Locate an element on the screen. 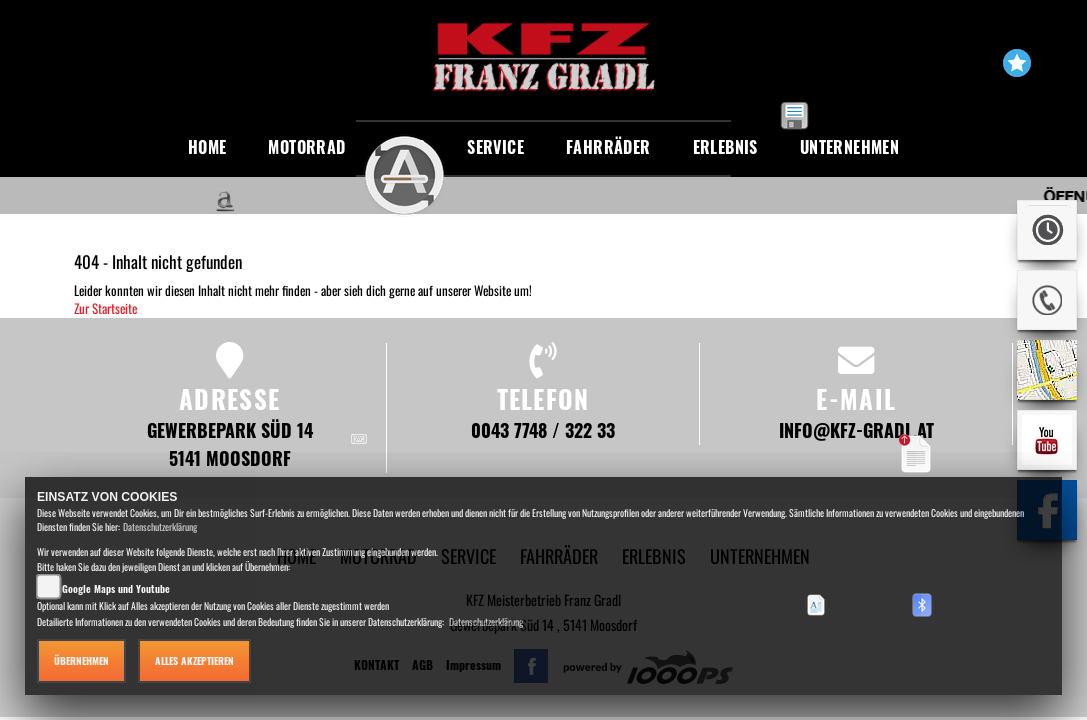 The width and height of the screenshot is (1087, 720). virtual keyboard is disabled is located at coordinates (359, 439).